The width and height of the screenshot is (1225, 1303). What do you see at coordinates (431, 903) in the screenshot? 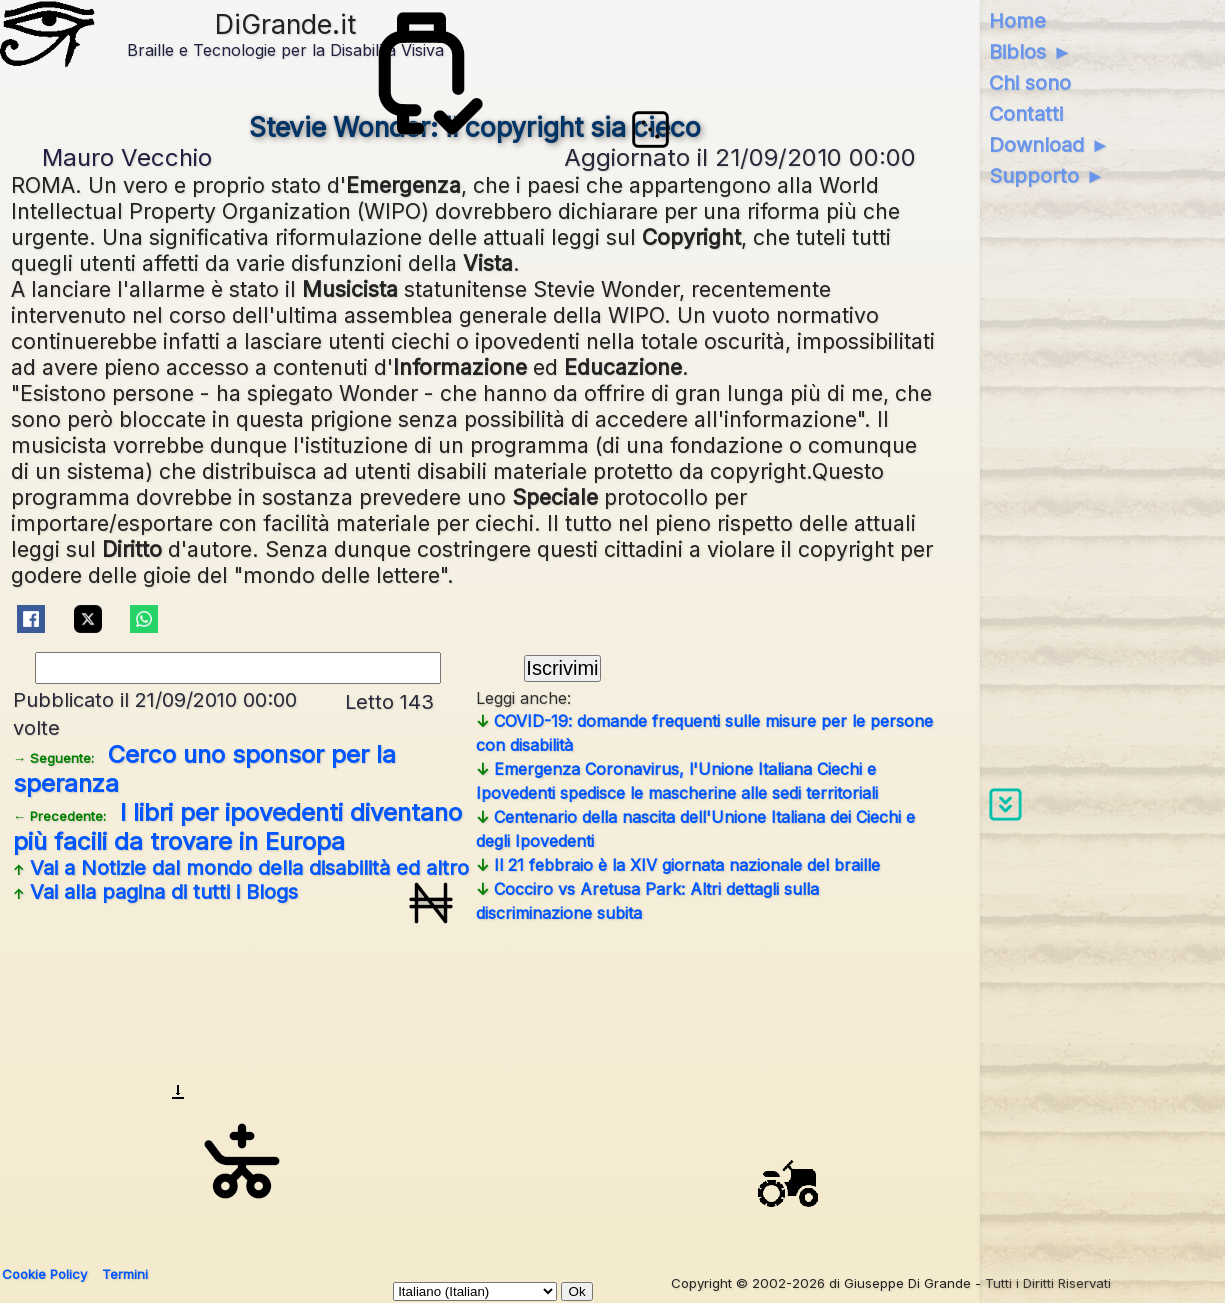
I see `view or select Nigerian naira currency` at bounding box center [431, 903].